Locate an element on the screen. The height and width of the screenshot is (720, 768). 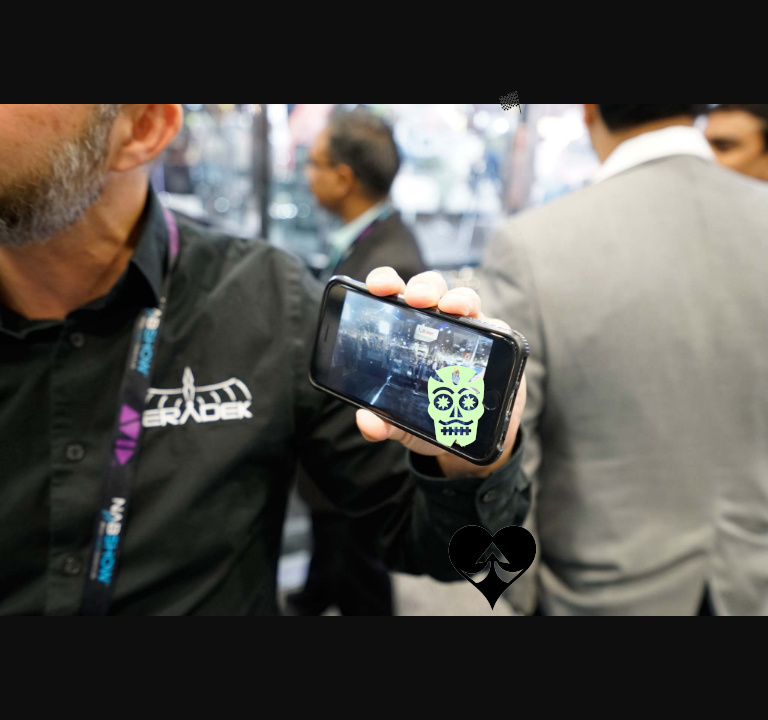
indicates race finish or completion is located at coordinates (510, 102).